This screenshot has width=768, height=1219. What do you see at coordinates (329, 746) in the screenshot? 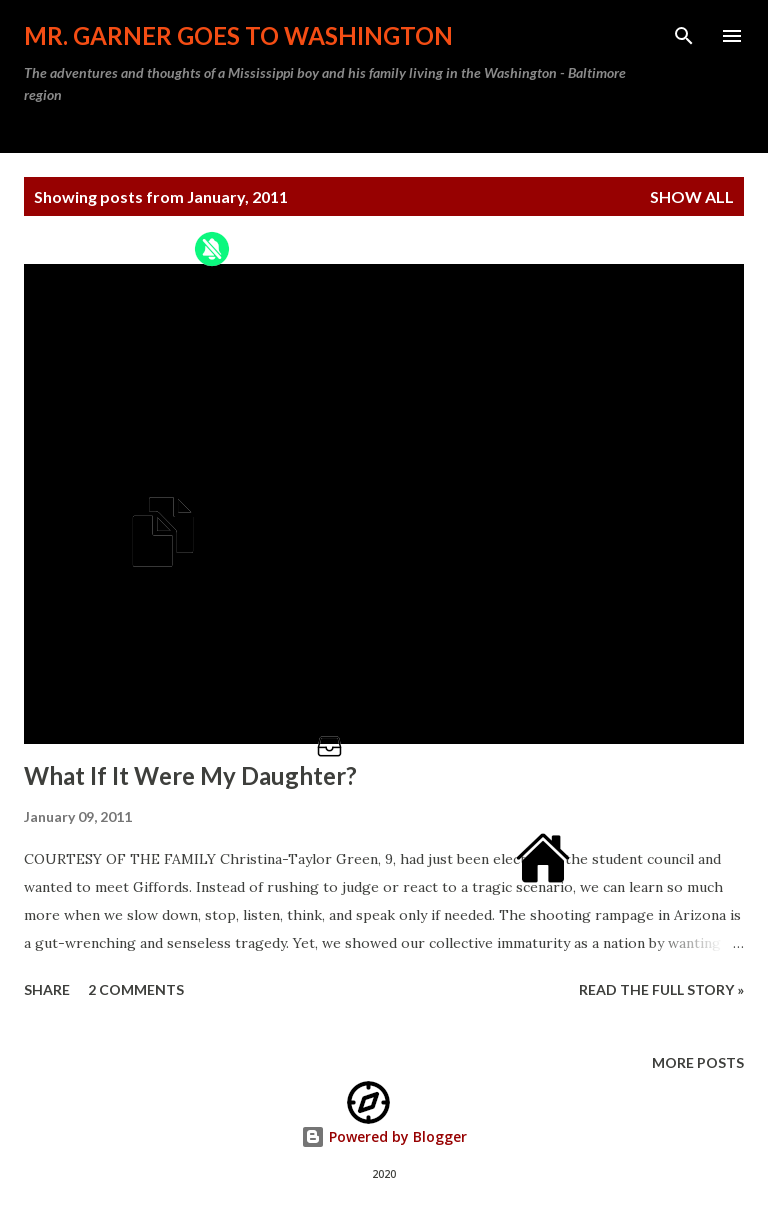
I see `view inbox or incoming files` at bounding box center [329, 746].